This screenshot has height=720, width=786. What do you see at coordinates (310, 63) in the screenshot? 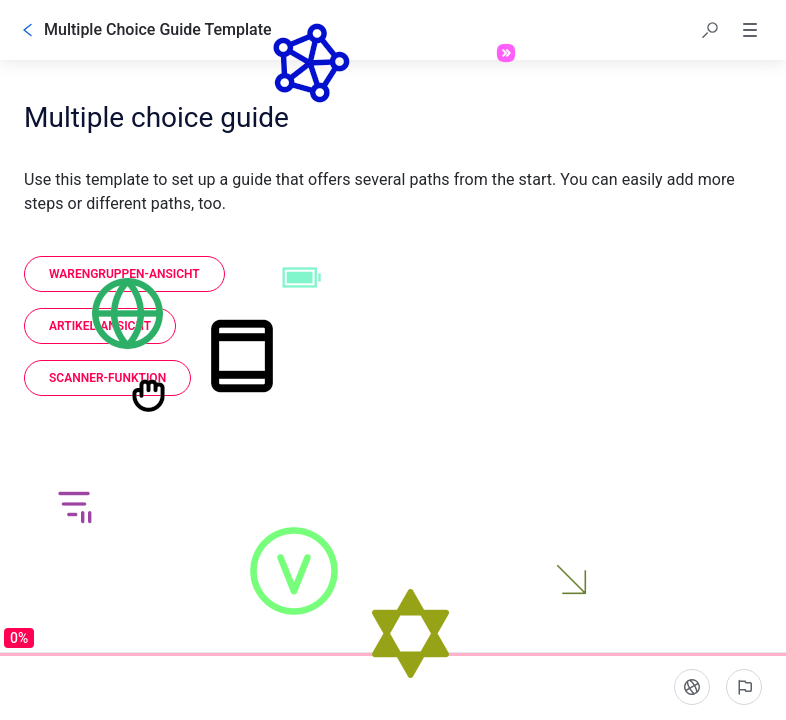
I see `connect to the fediverse network` at bounding box center [310, 63].